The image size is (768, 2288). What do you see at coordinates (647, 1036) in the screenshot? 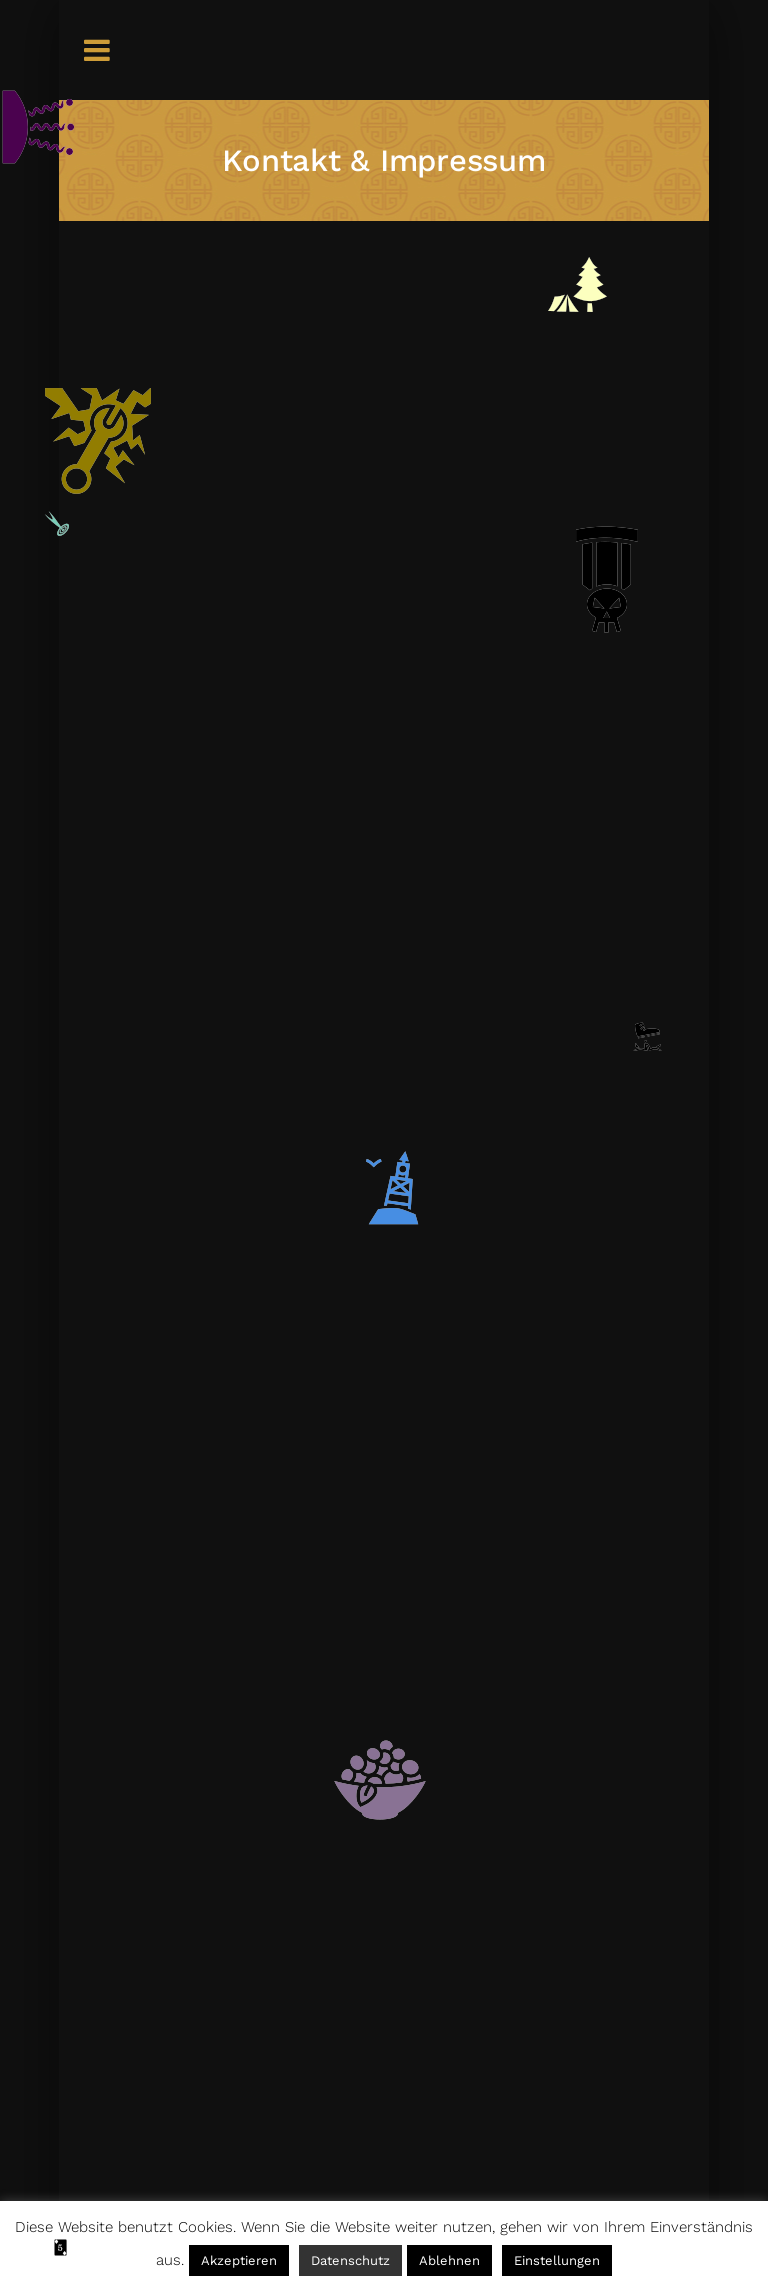
I see `hazard warning indicating slippery surface` at bounding box center [647, 1036].